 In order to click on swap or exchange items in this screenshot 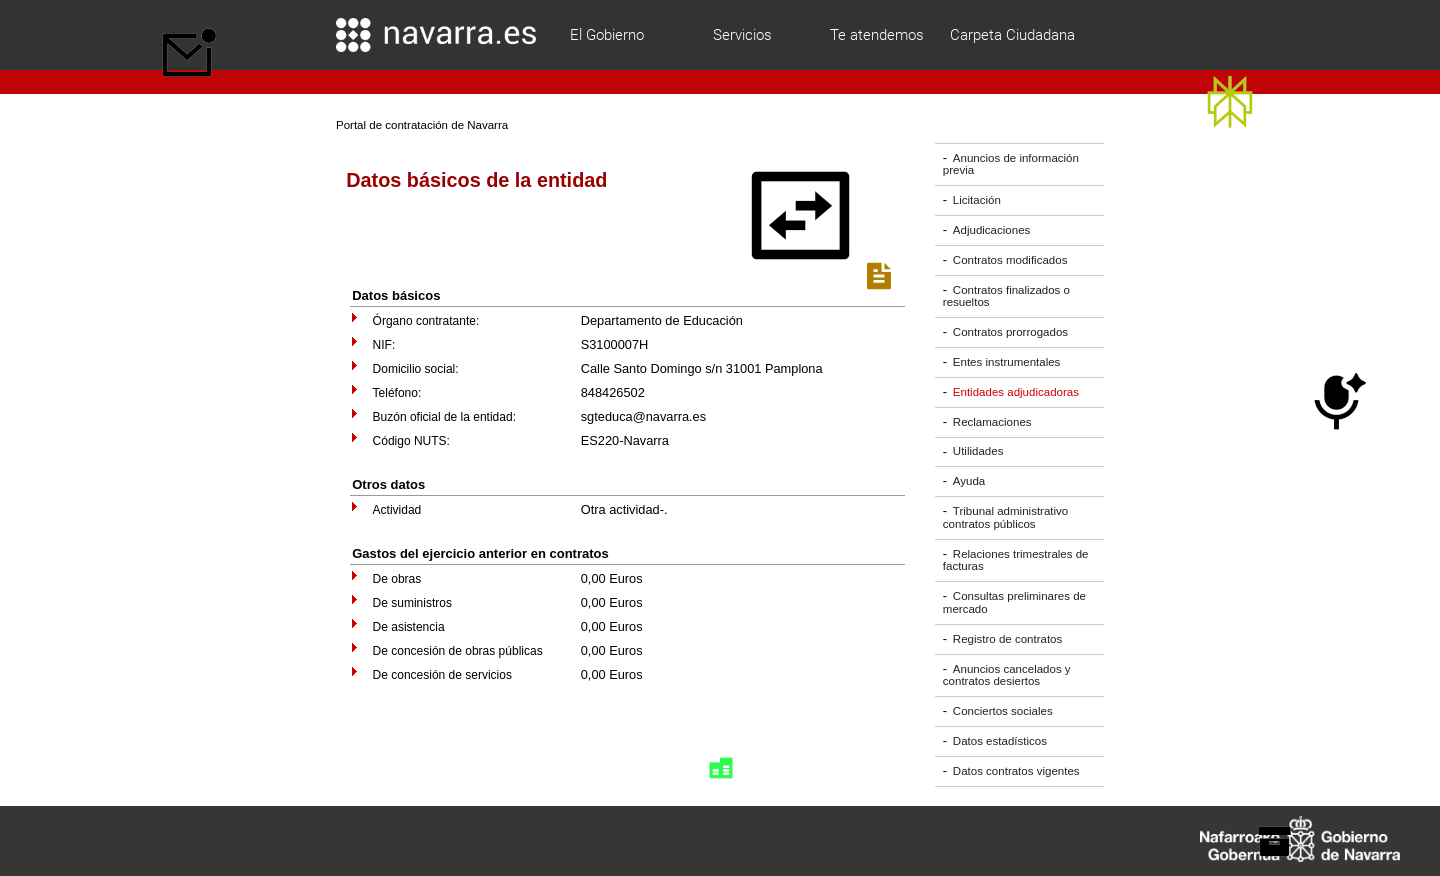, I will do `click(800, 215)`.